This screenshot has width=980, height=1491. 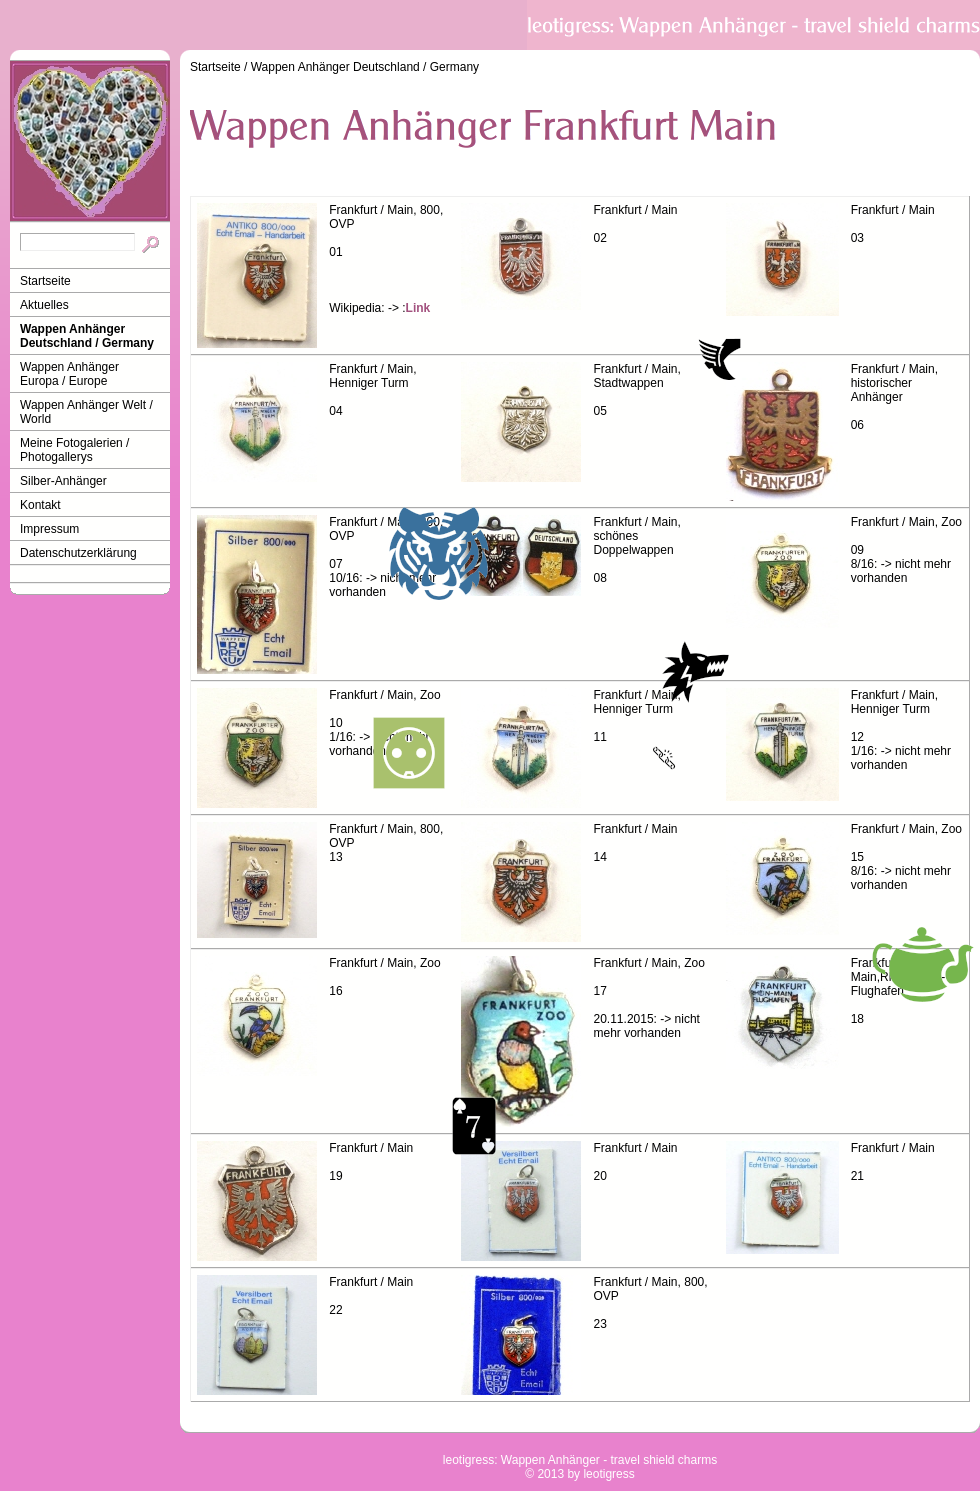 What do you see at coordinates (409, 753) in the screenshot?
I see `indicates electrical outlet or power source location` at bounding box center [409, 753].